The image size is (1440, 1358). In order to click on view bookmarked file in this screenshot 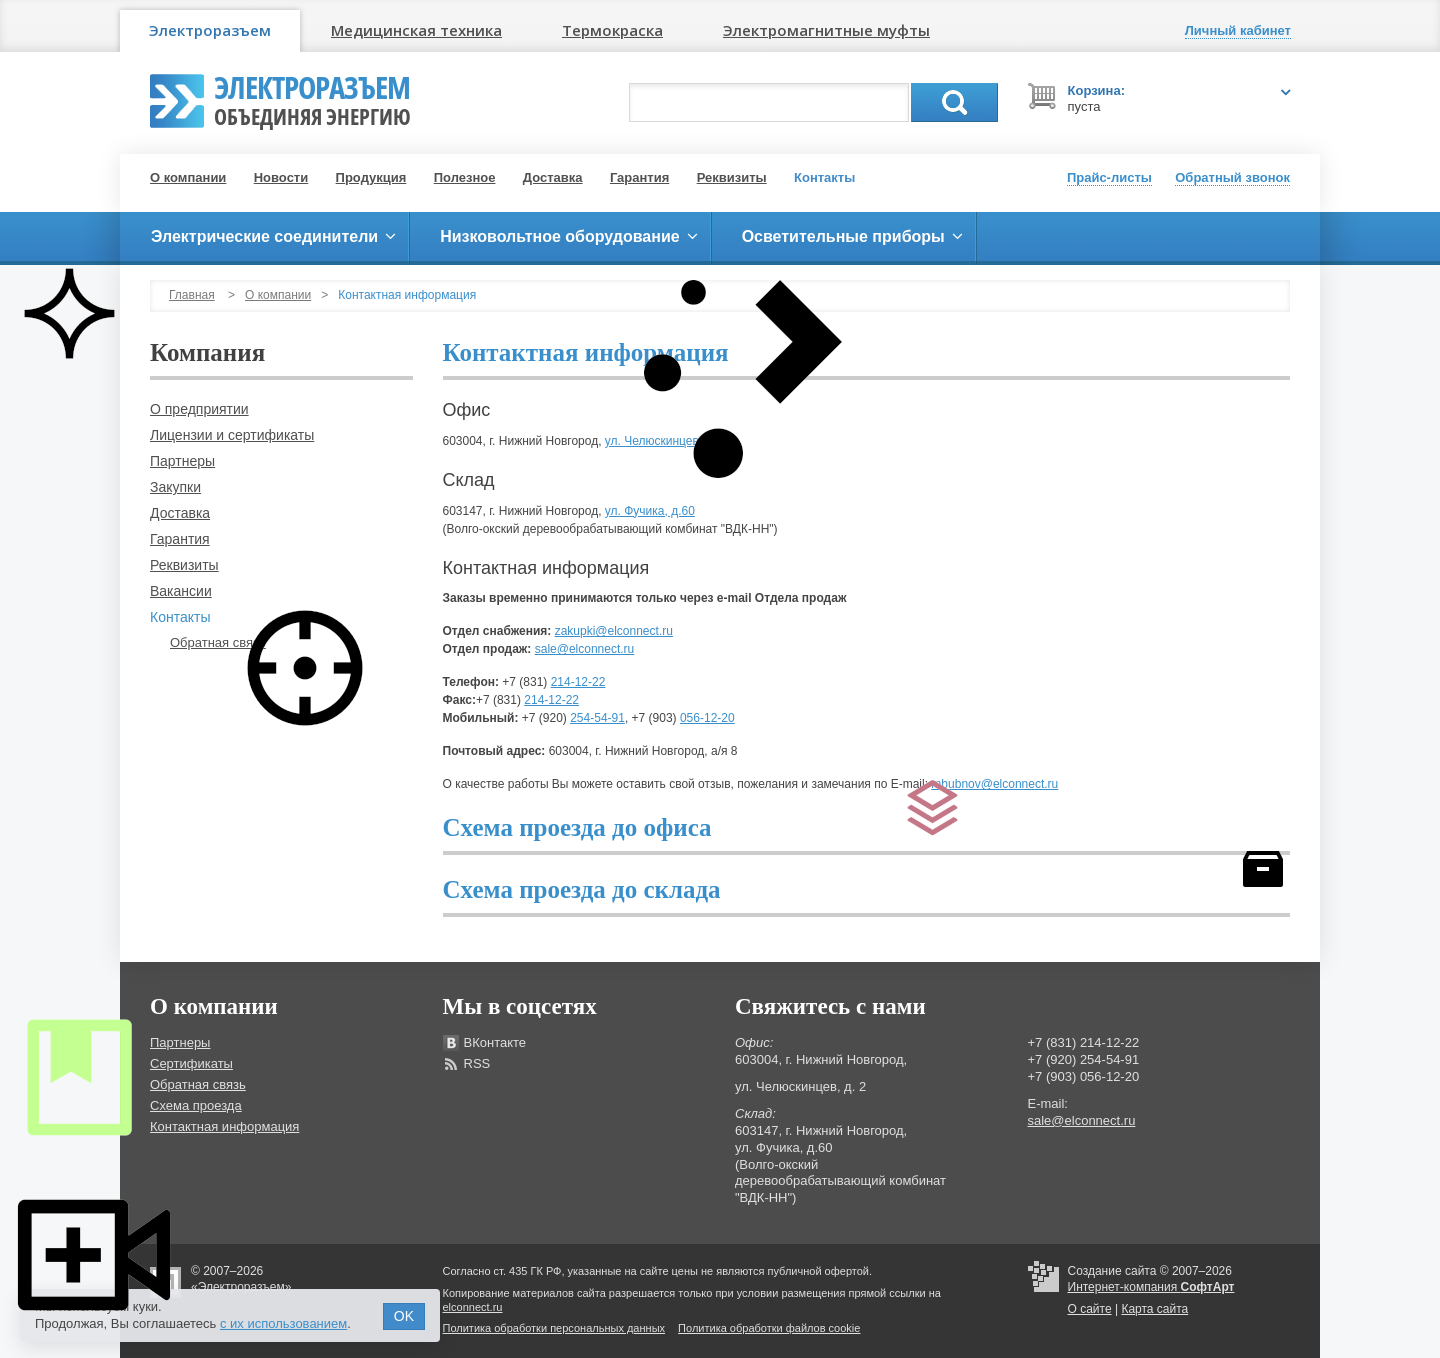, I will do `click(79, 1077)`.